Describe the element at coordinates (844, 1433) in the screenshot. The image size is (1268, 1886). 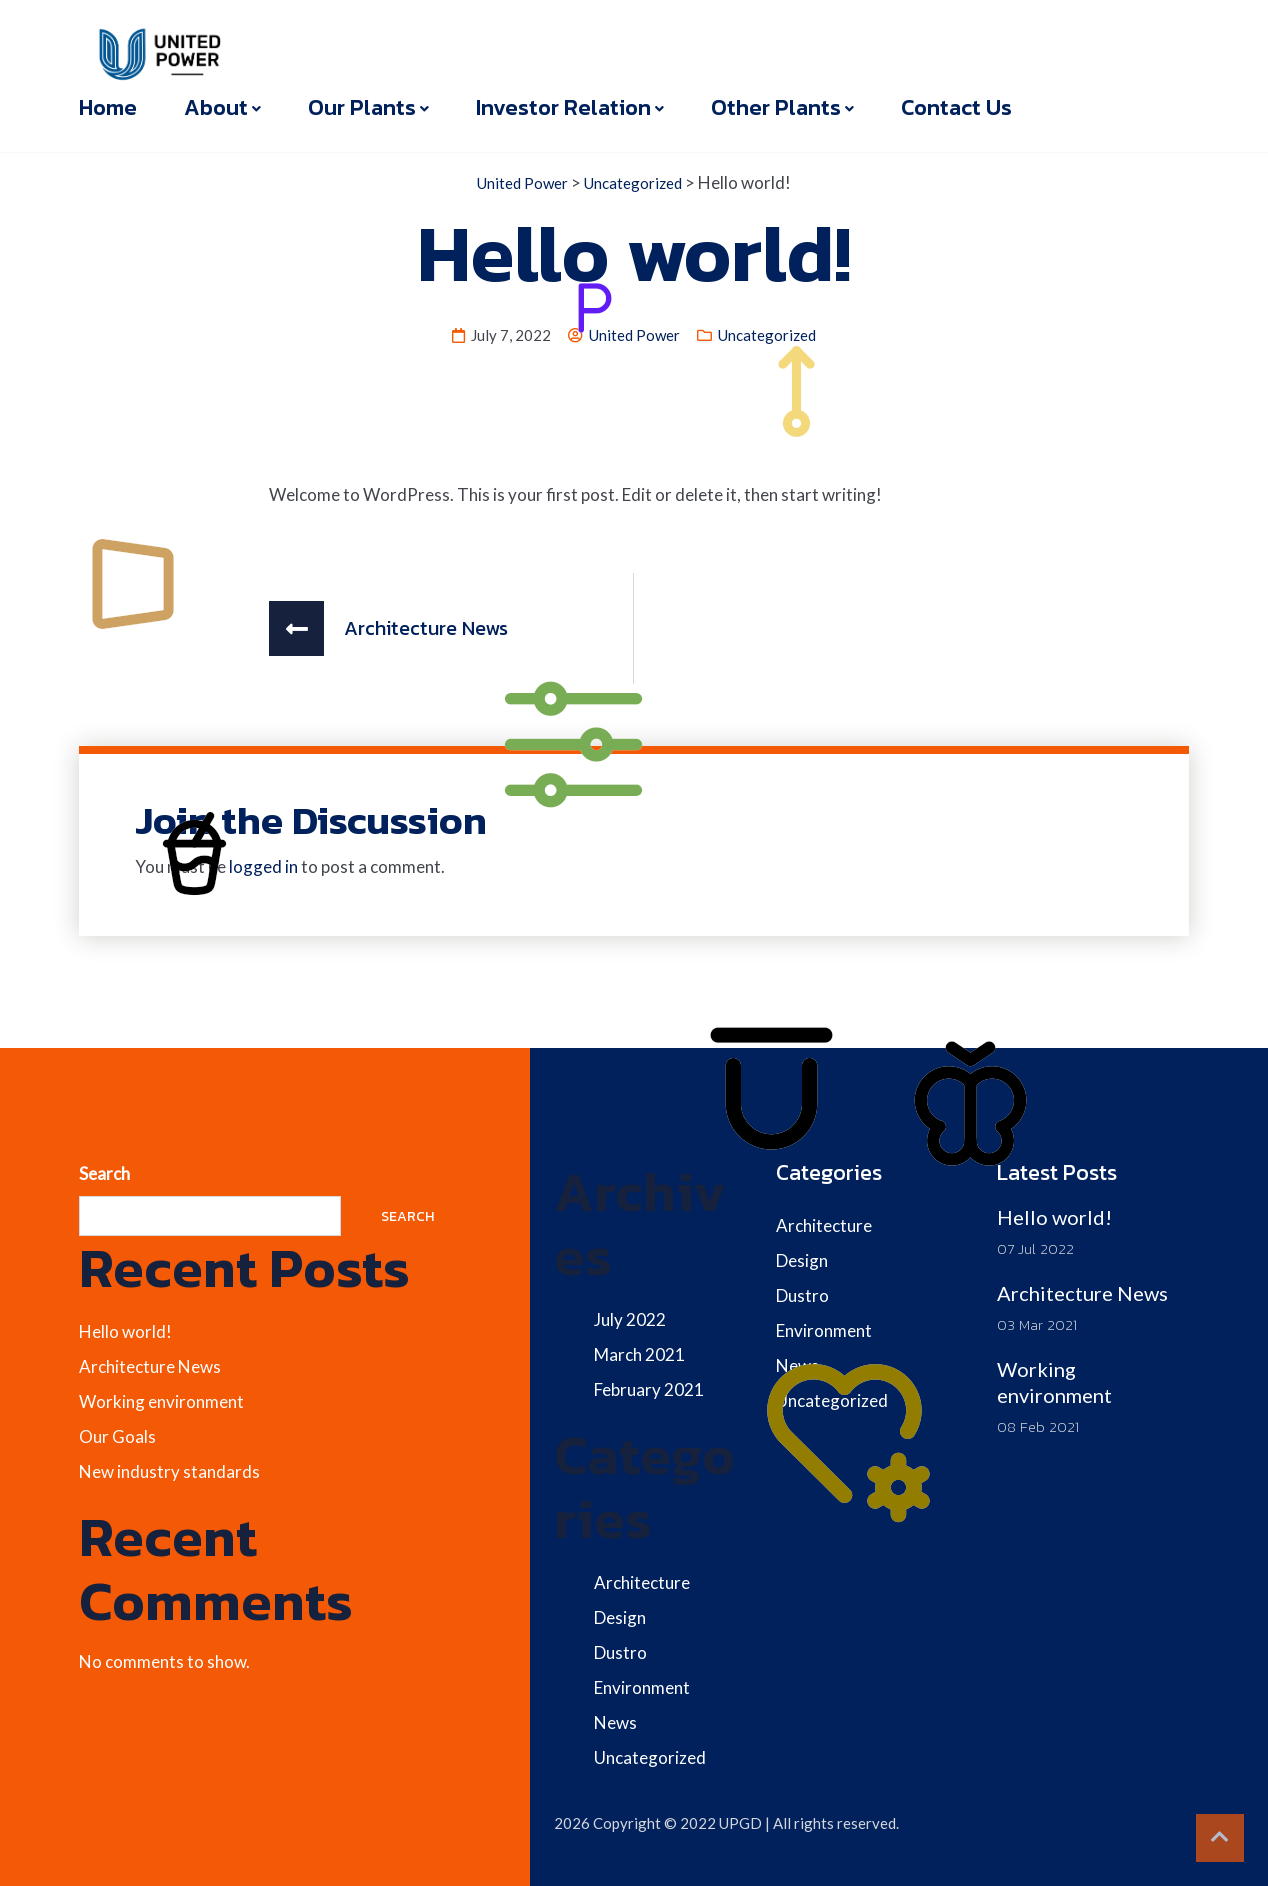
I see `manage favorites settings` at that location.